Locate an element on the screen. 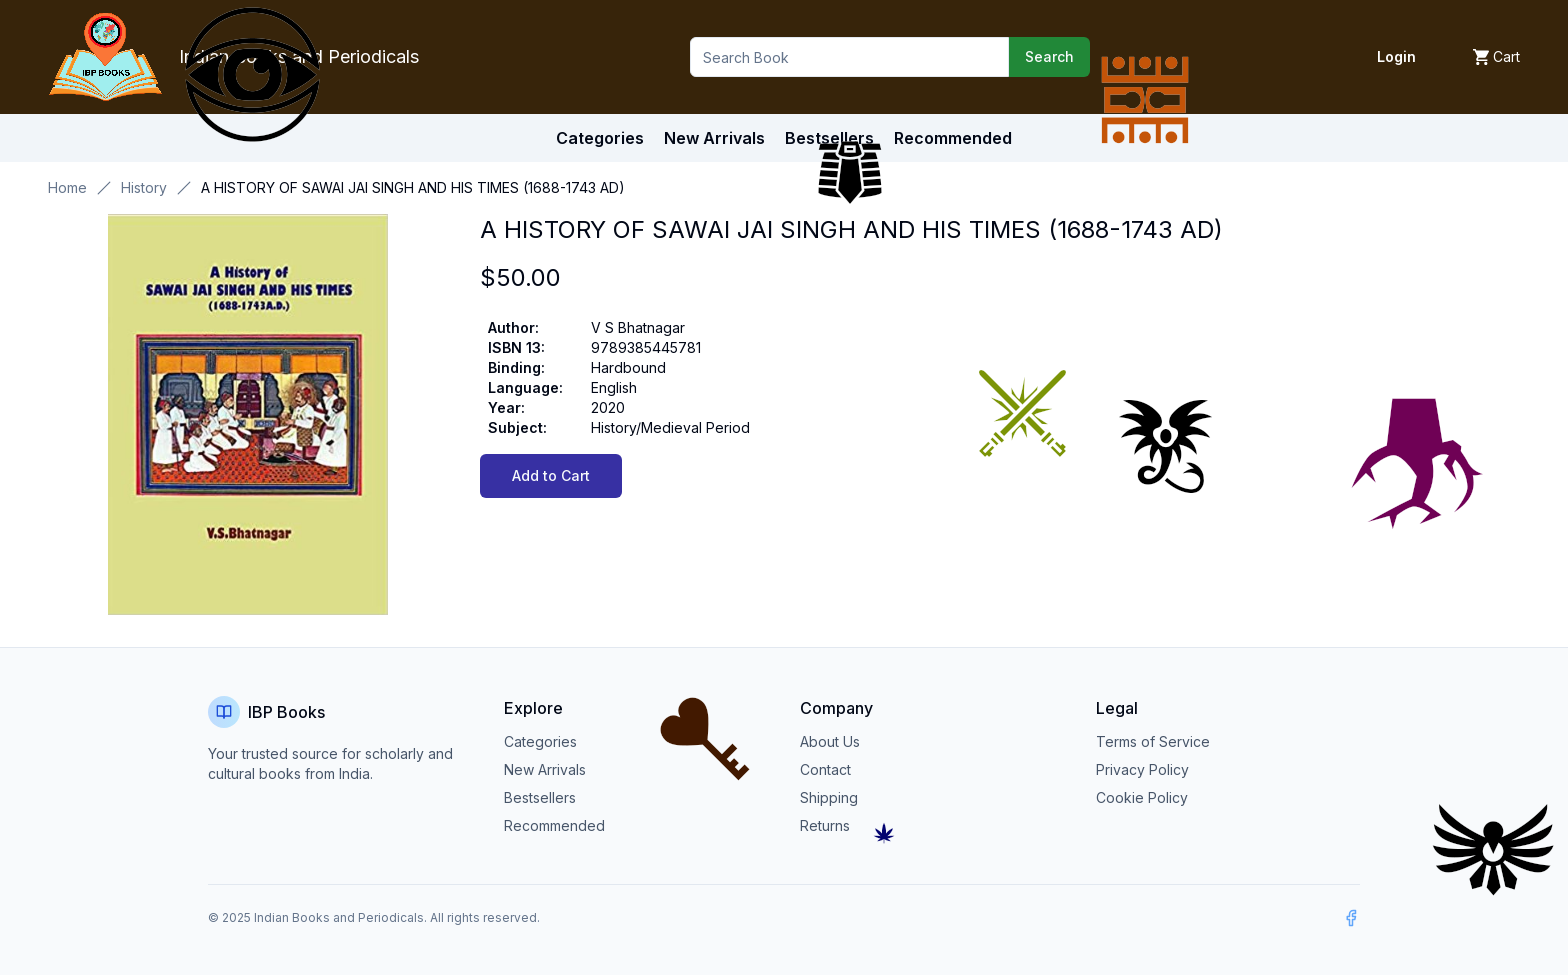  view root system or underground elements is located at coordinates (1417, 464).